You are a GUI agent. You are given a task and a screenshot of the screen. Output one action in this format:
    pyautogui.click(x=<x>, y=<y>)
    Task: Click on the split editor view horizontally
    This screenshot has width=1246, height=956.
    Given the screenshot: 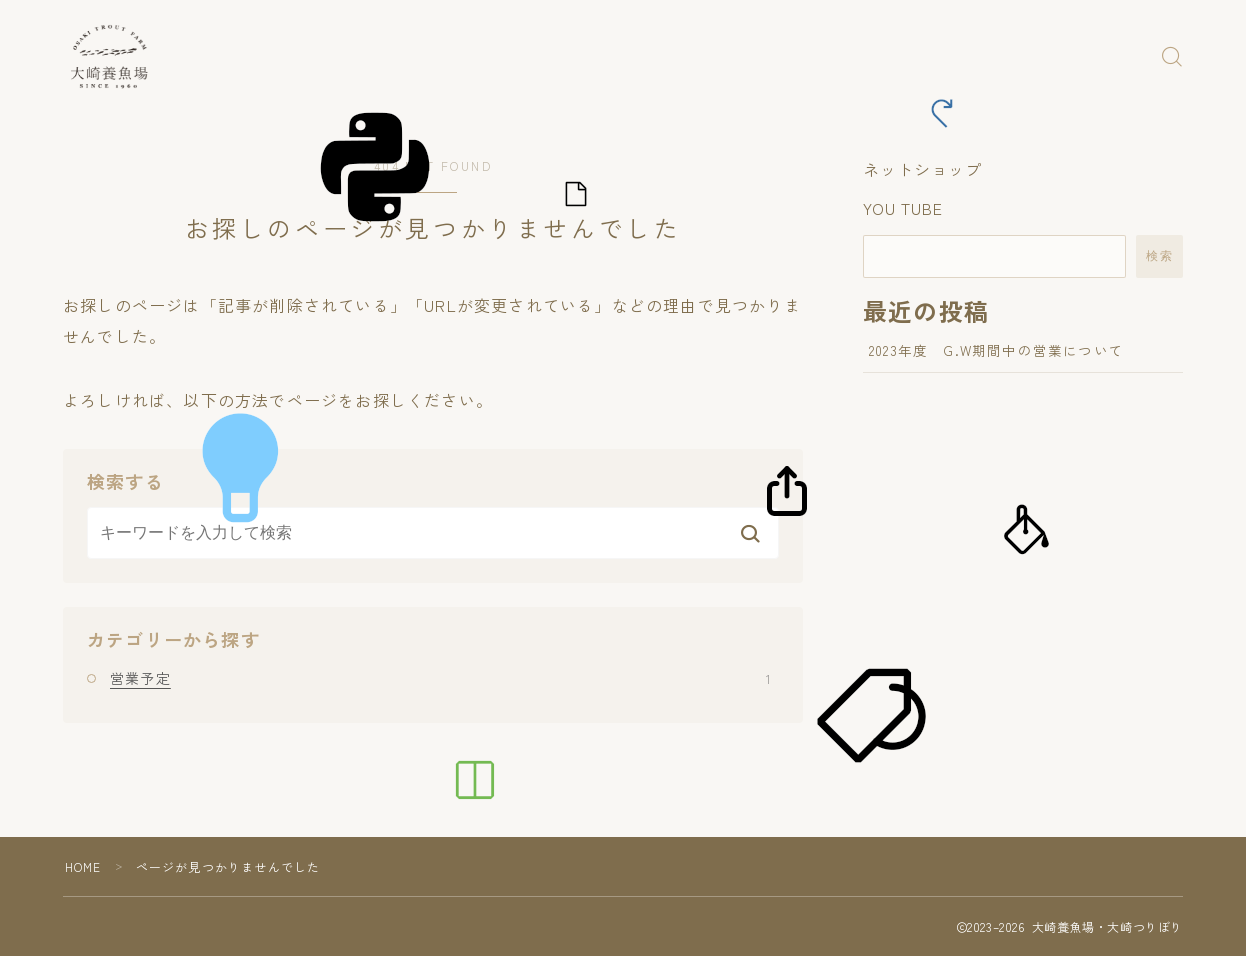 What is the action you would take?
    pyautogui.click(x=473, y=778)
    